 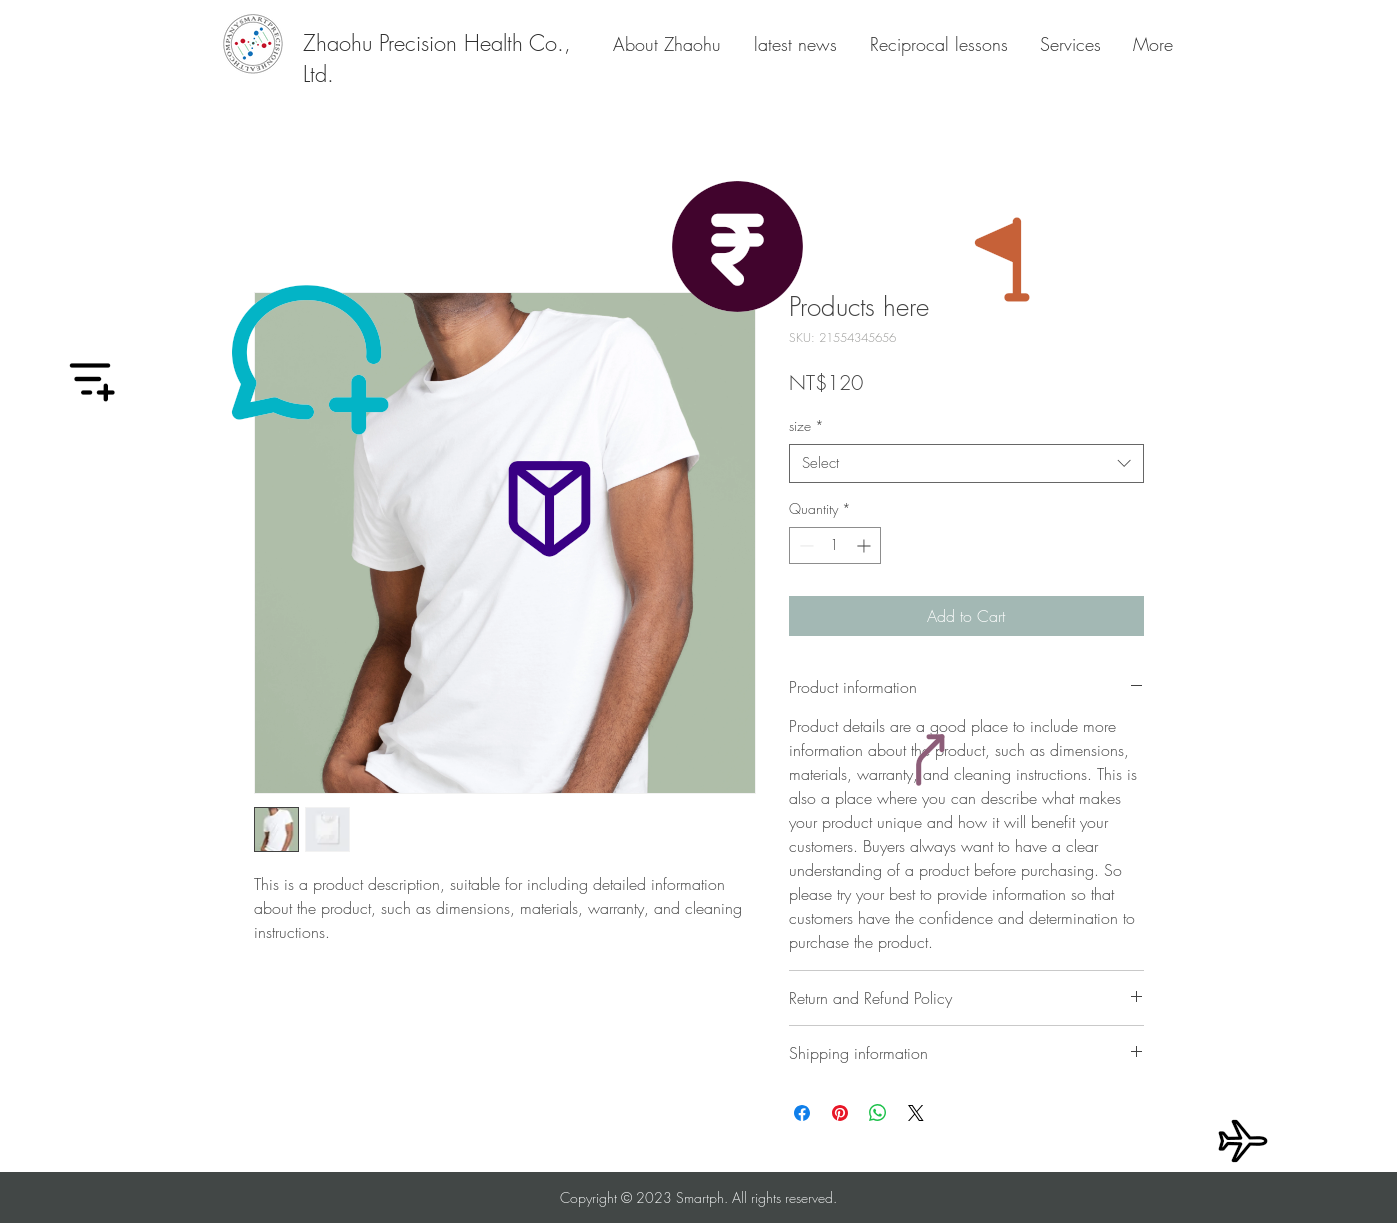 What do you see at coordinates (90, 379) in the screenshot?
I see `add a new filter criteria` at bounding box center [90, 379].